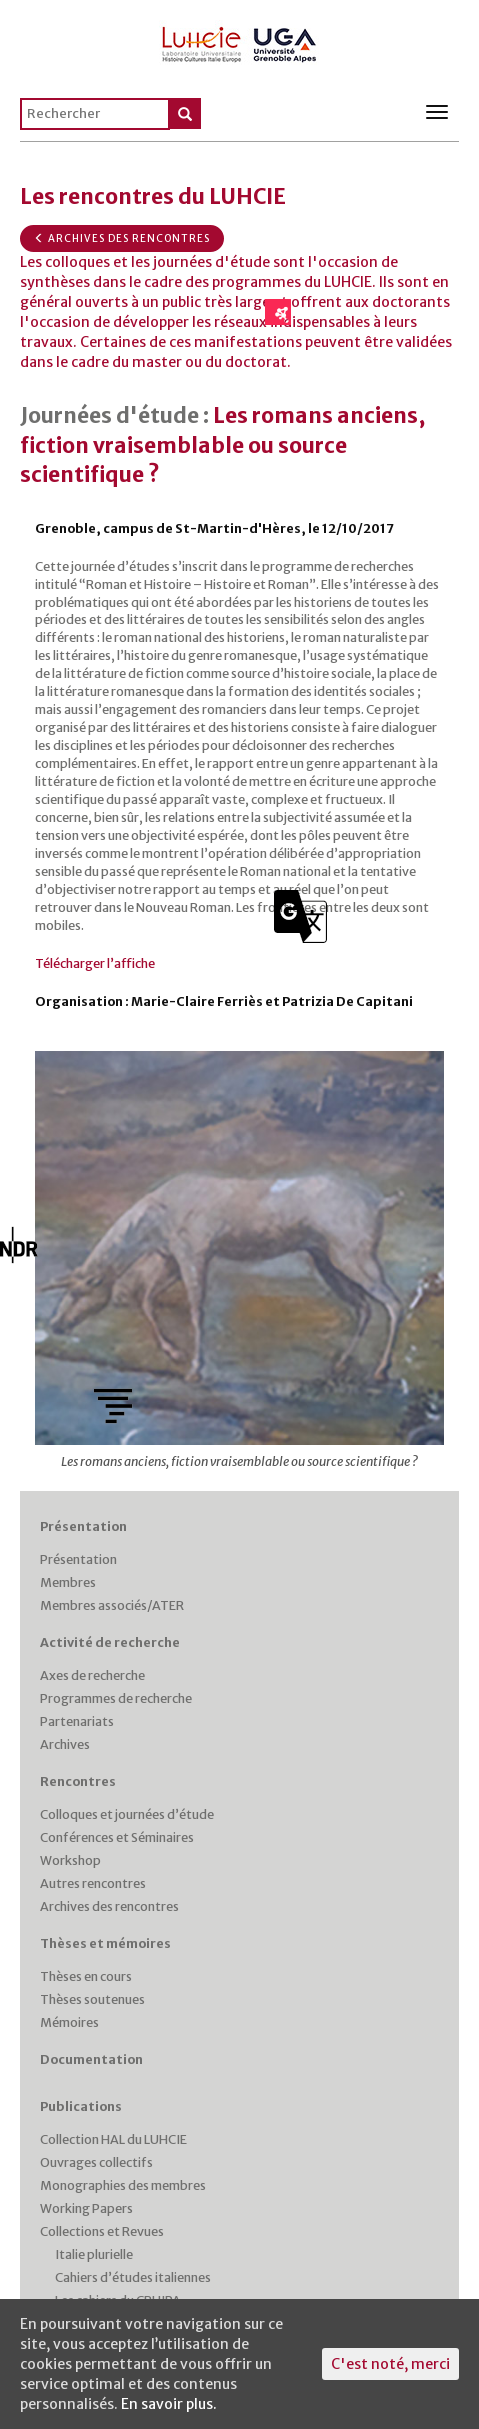 The image size is (479, 2429). Describe the element at coordinates (19, 1245) in the screenshot. I see `NDR (Norddeutscher Rundfunk) brand logo` at that location.